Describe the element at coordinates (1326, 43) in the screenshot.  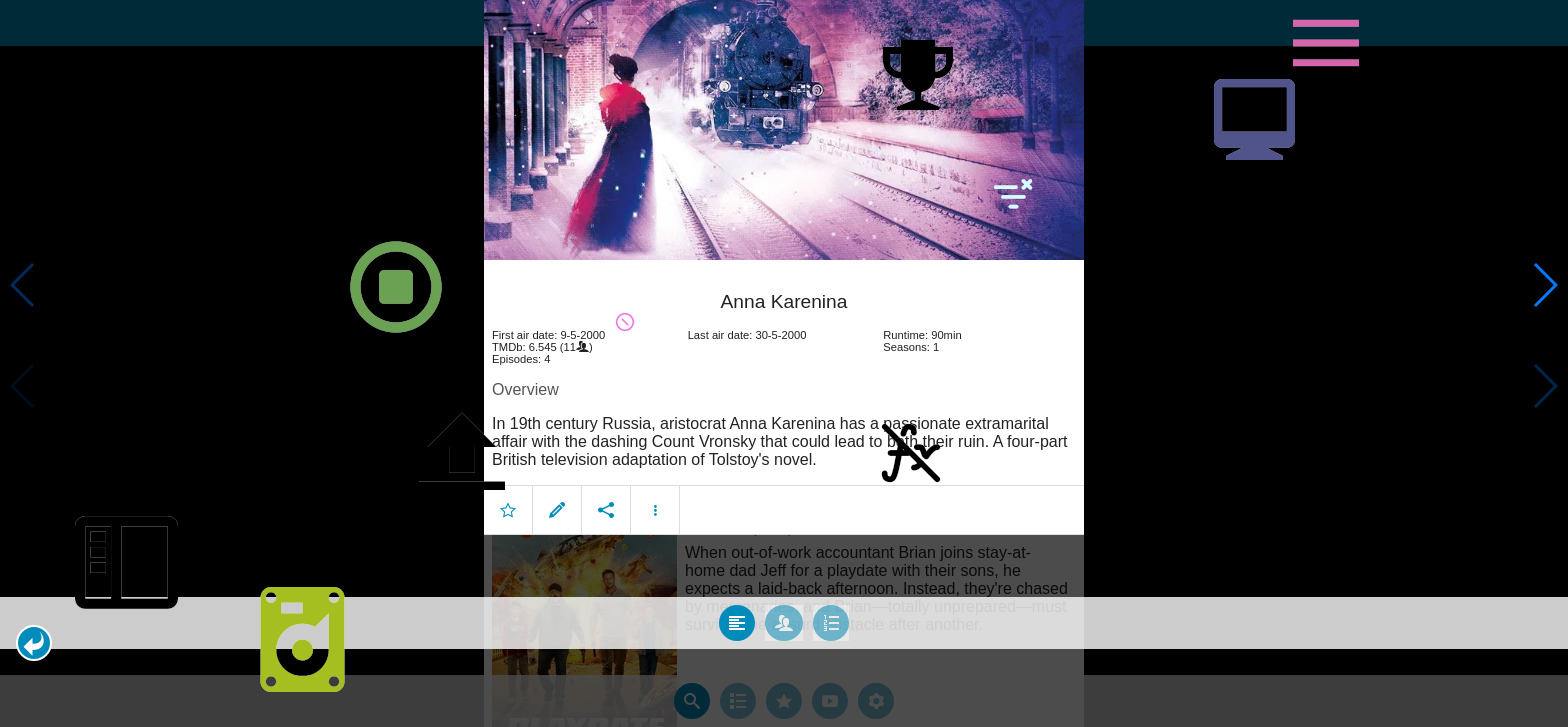
I see `open navigation menu` at that location.